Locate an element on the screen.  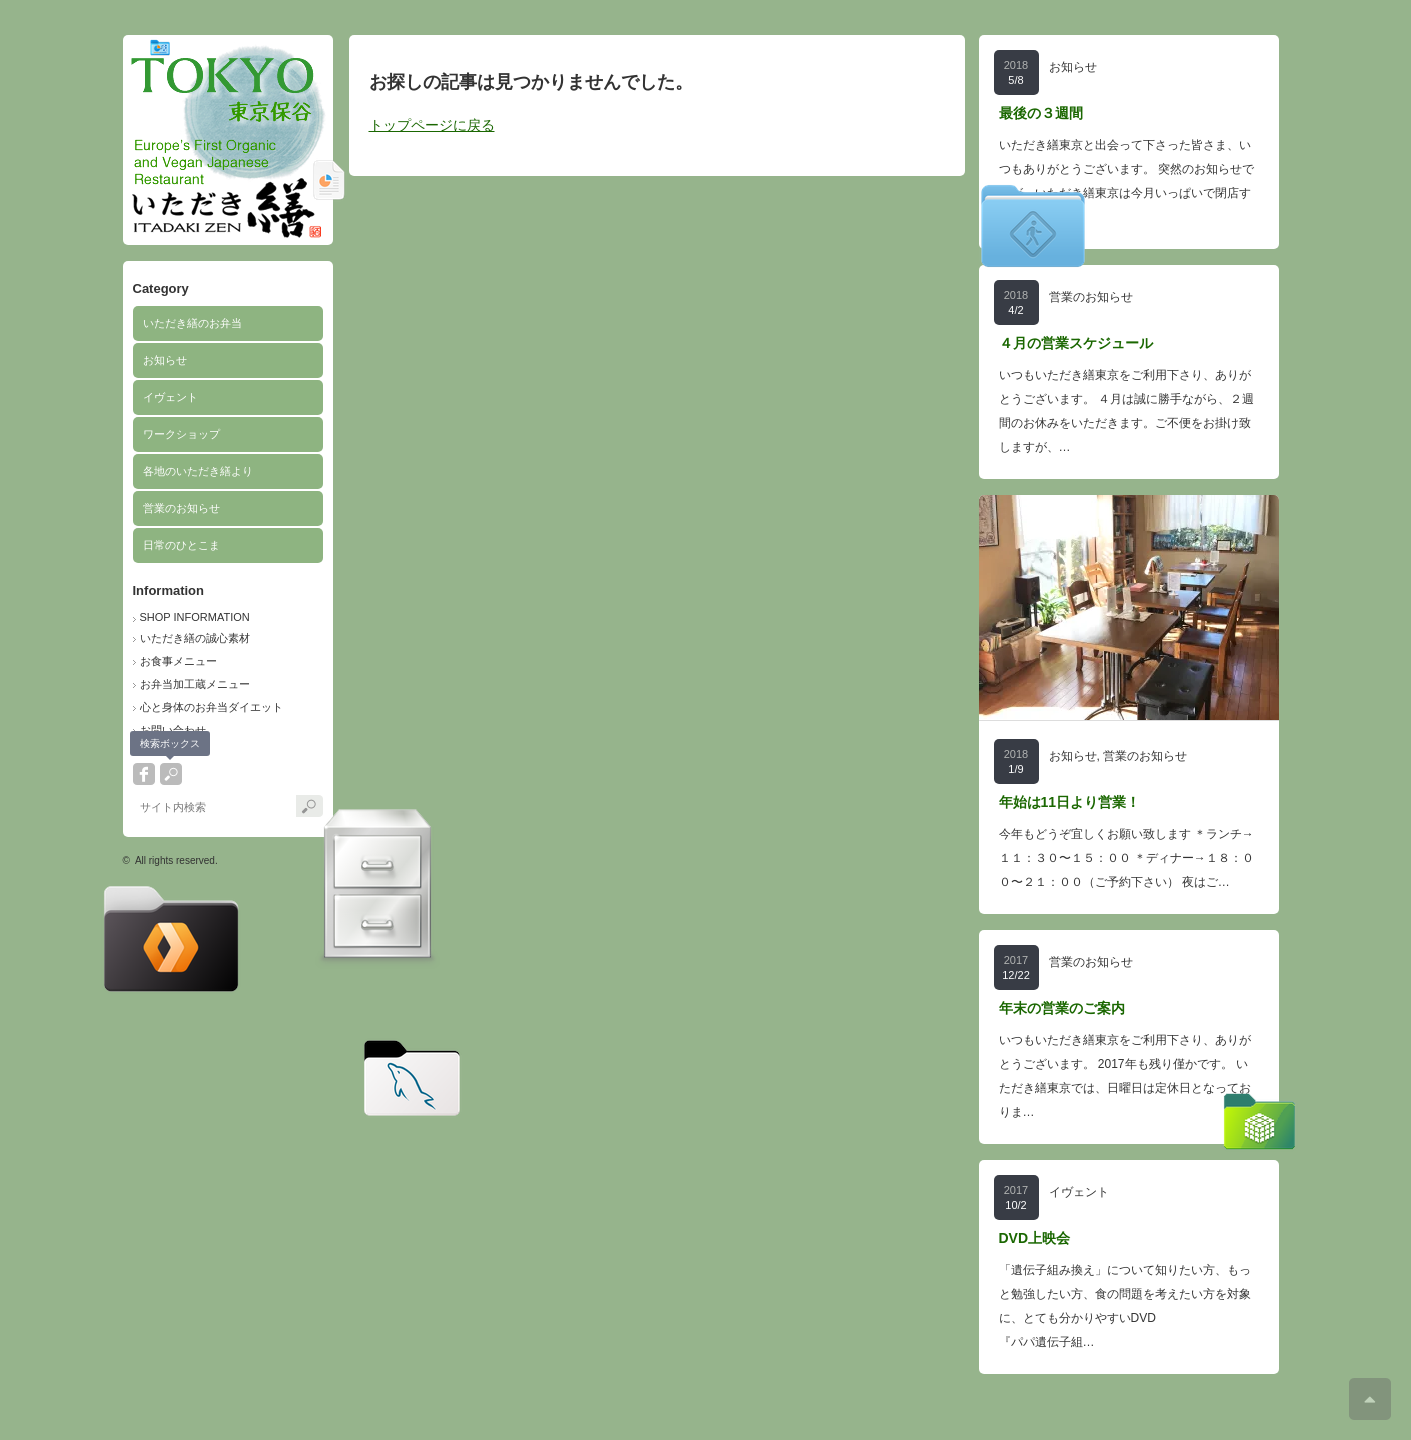
access your public folder is located at coordinates (1033, 226).